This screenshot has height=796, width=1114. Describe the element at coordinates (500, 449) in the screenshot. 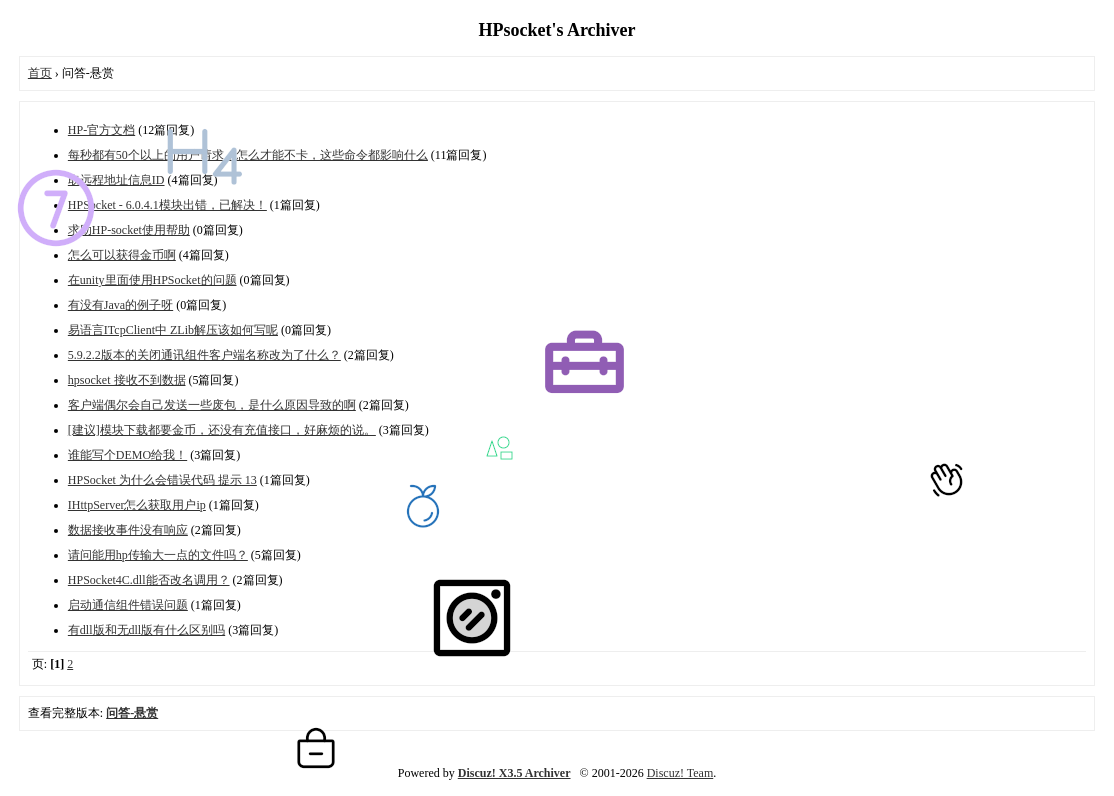

I see `access shape tools or drawing options` at that location.